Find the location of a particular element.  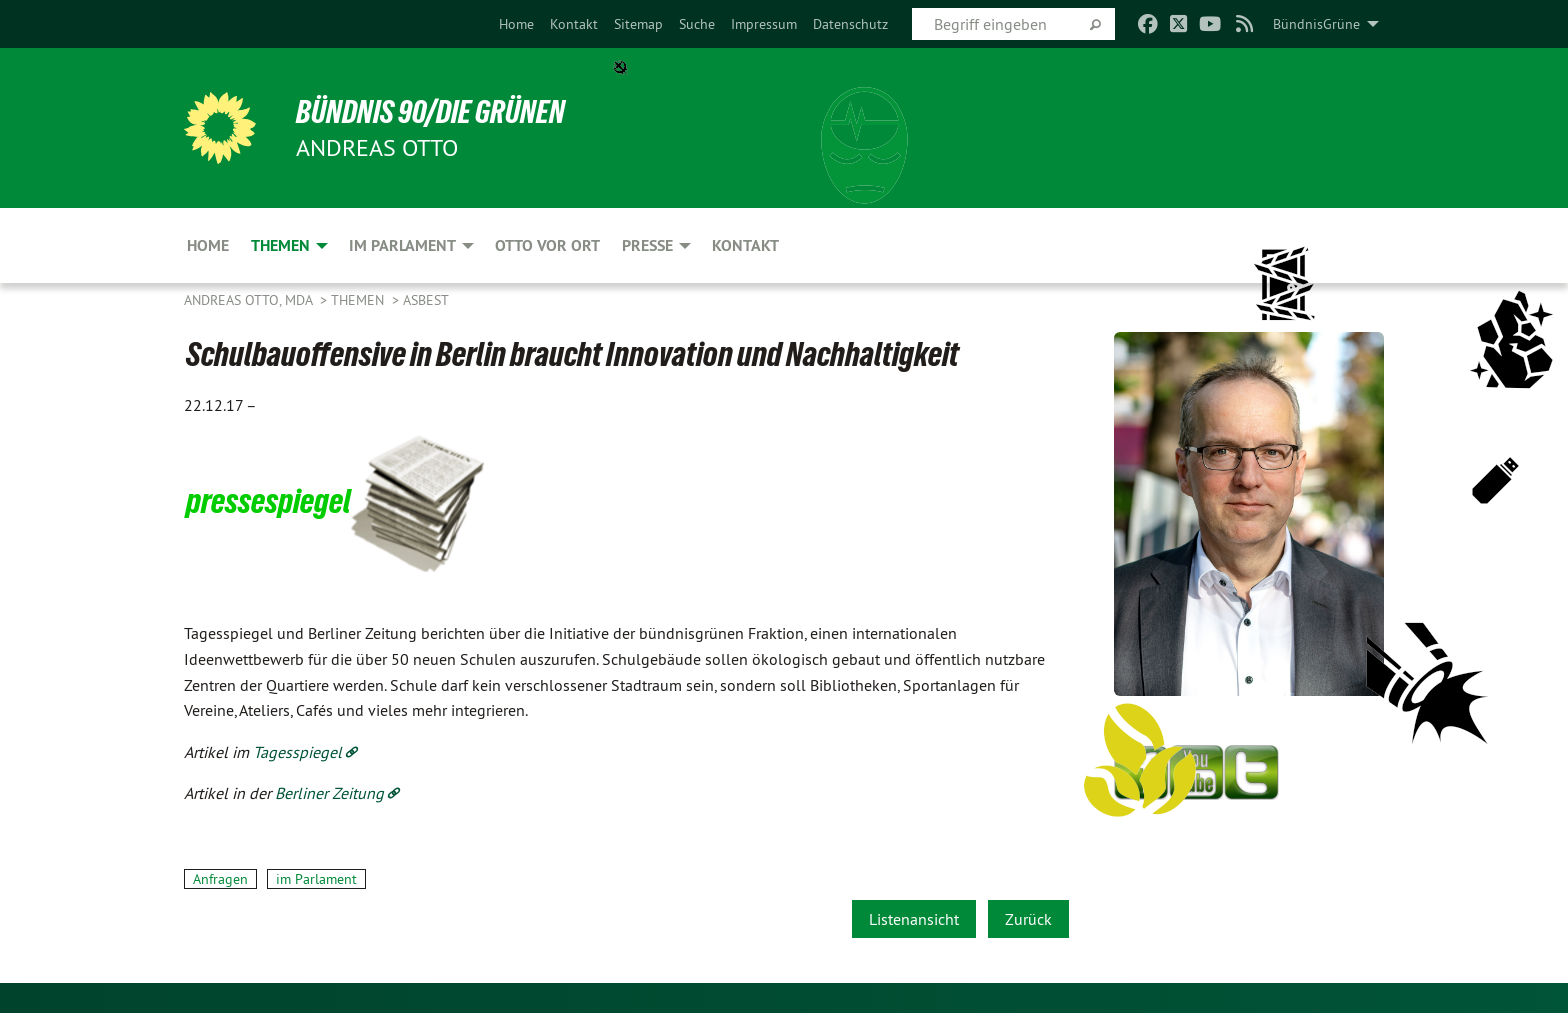

access external storage device is located at coordinates (1496, 480).